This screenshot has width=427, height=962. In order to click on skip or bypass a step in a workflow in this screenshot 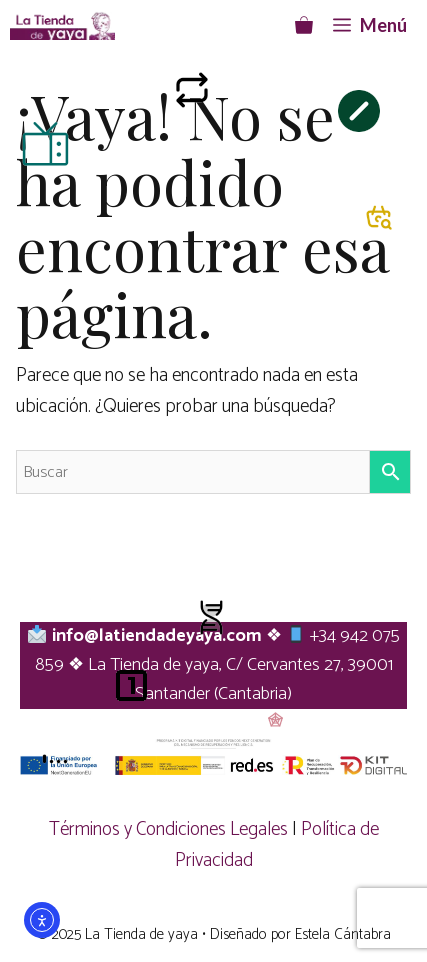, I will do `click(359, 111)`.